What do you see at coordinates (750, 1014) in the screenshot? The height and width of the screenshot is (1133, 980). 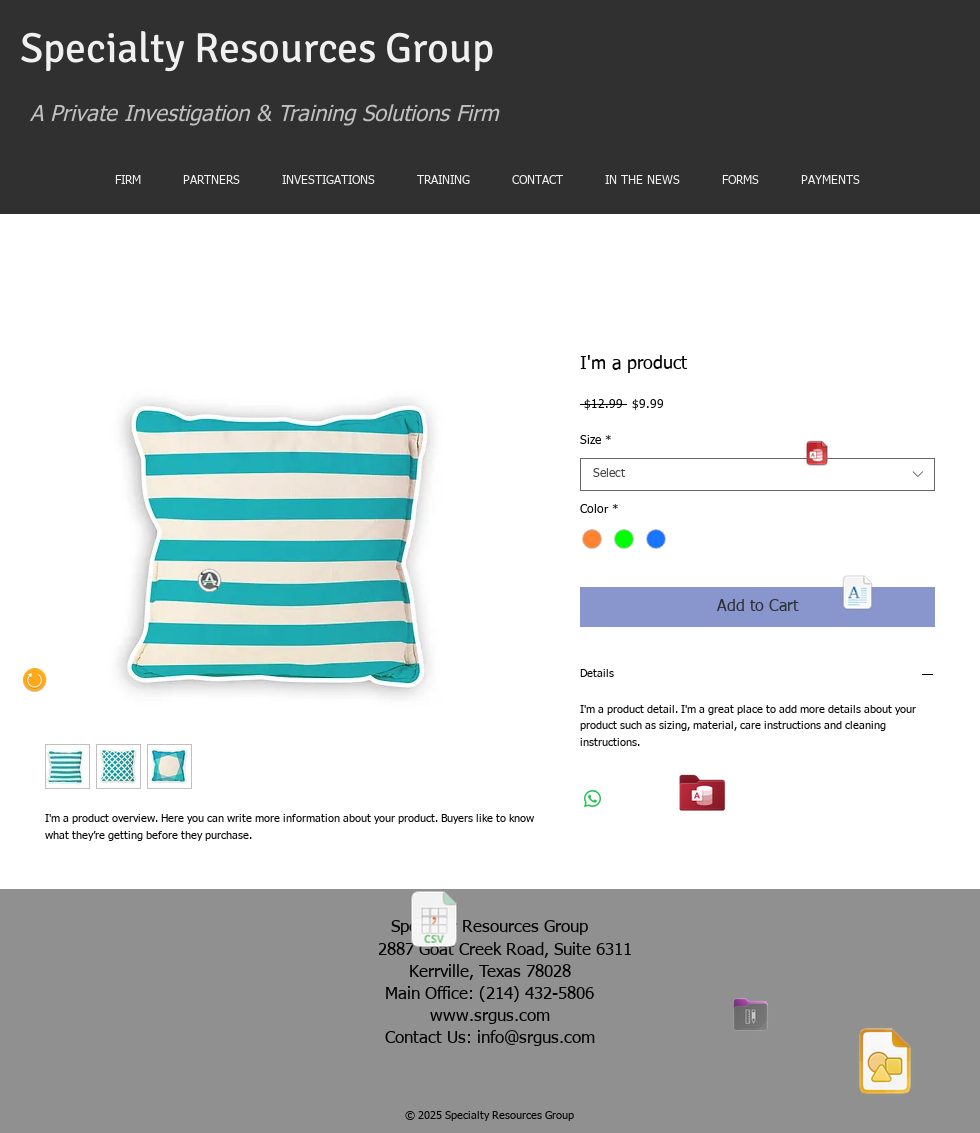 I see `open templates folder` at bounding box center [750, 1014].